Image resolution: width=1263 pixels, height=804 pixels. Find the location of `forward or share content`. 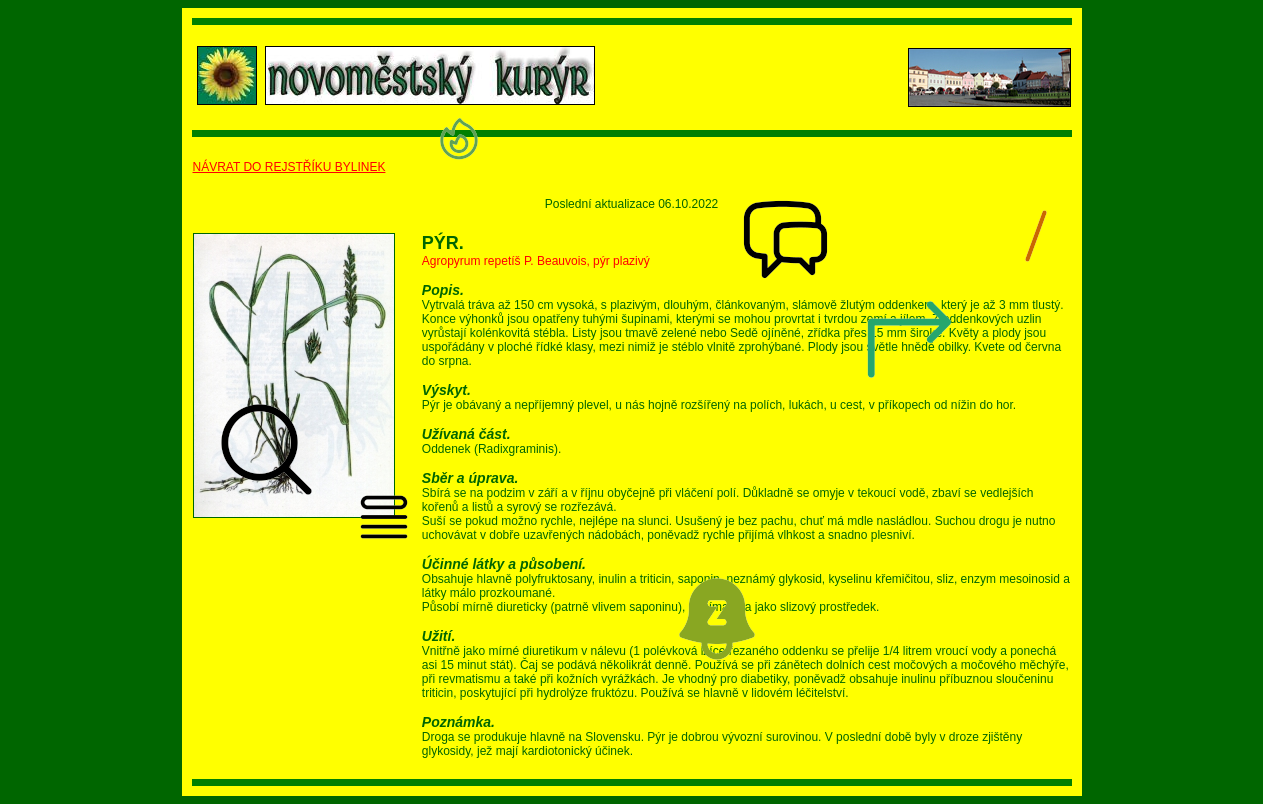

forward or share content is located at coordinates (909, 339).